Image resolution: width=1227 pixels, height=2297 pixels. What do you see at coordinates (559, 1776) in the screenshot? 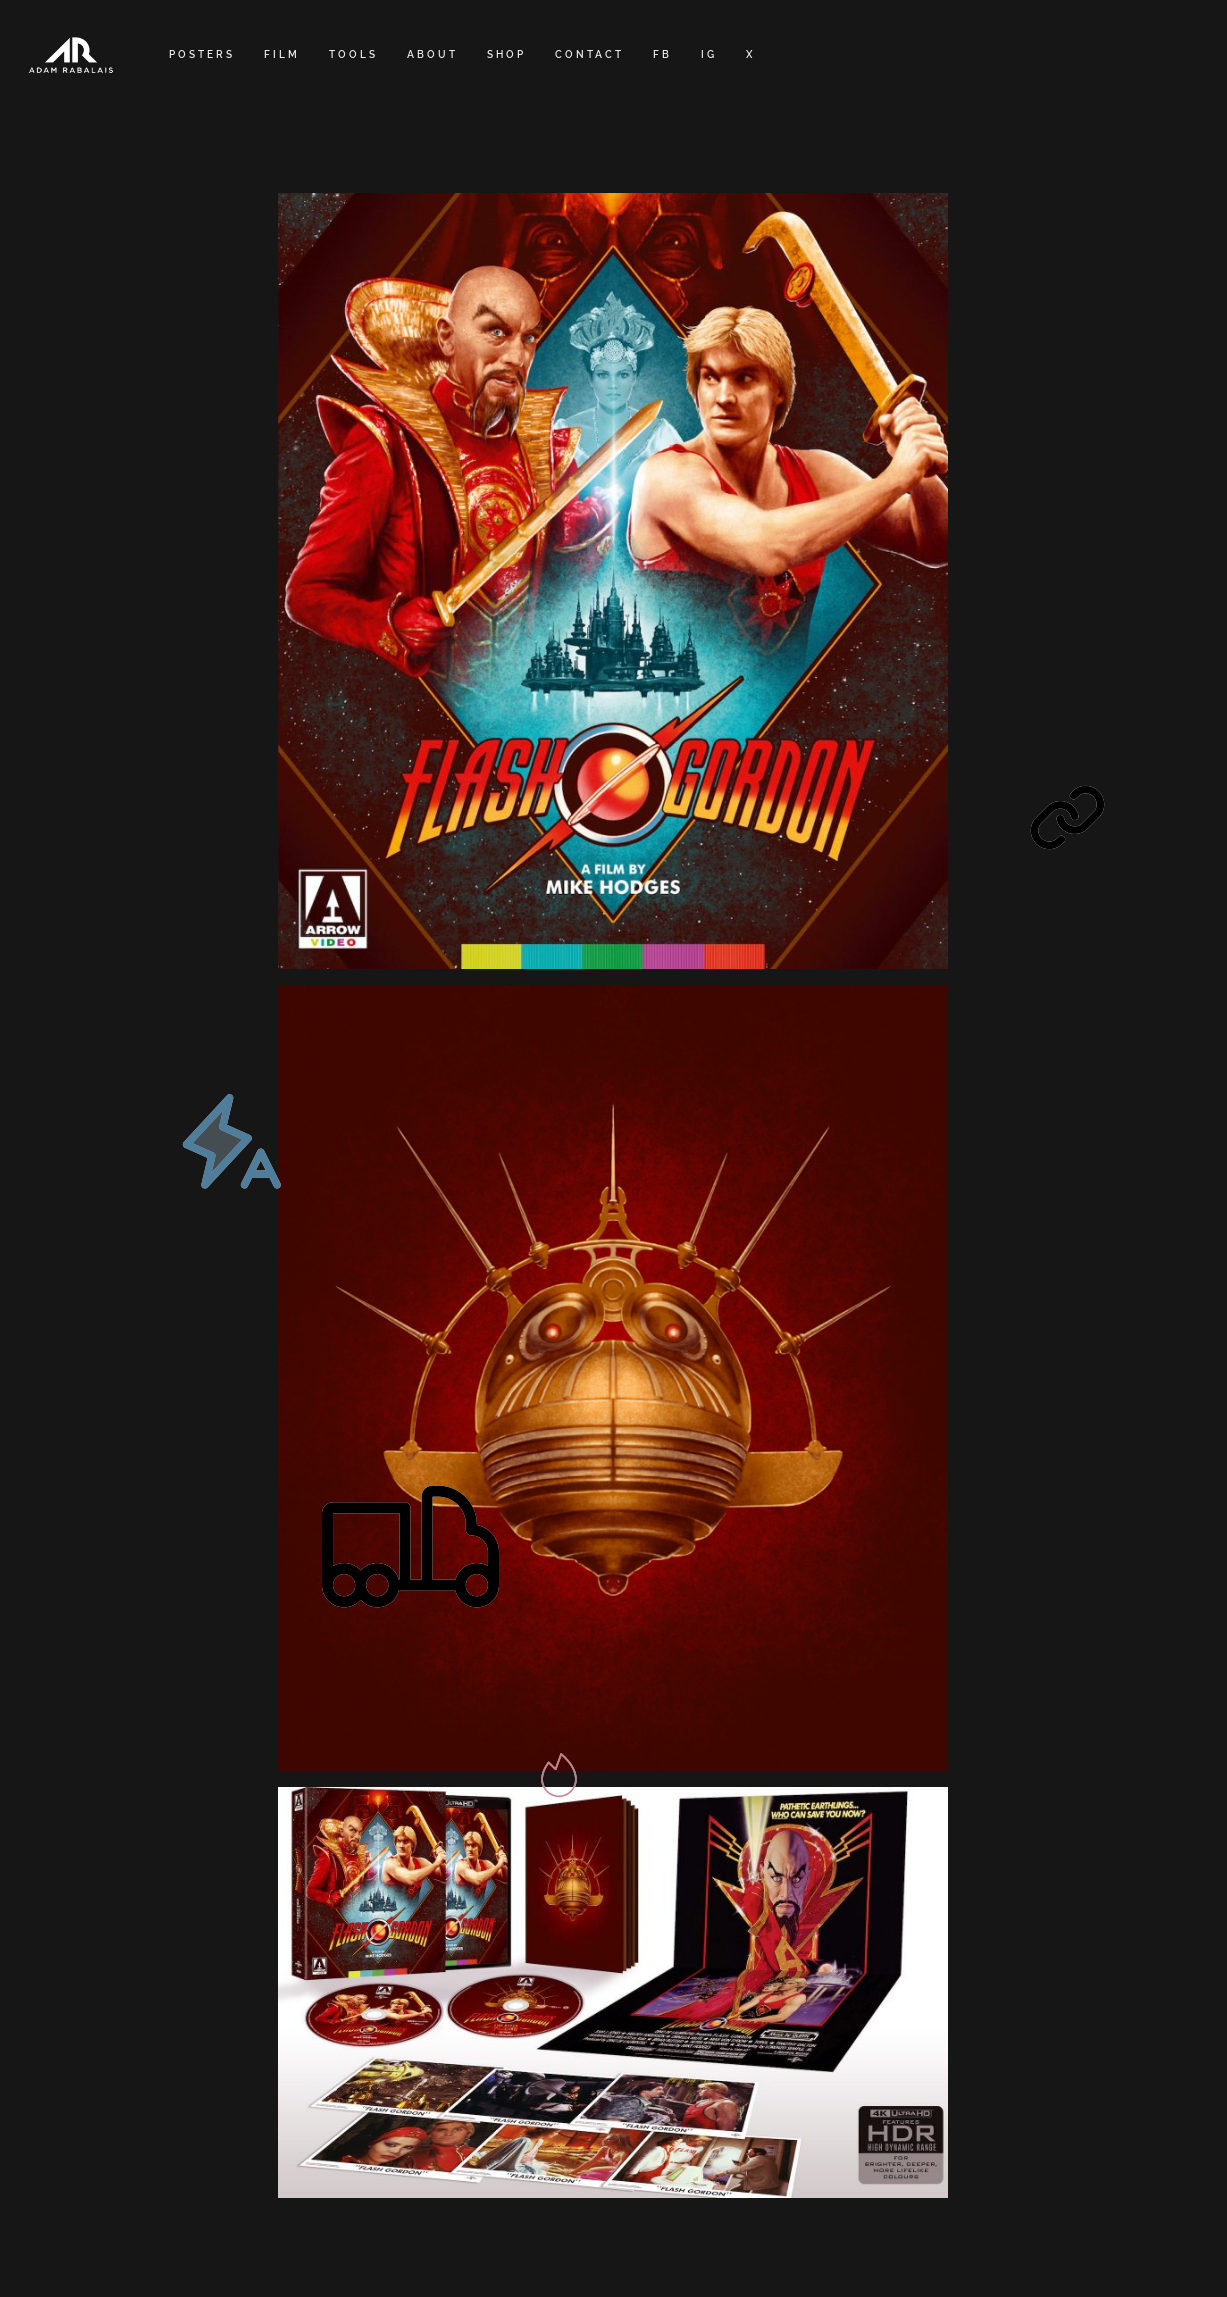
I see `view trending or popular content` at bounding box center [559, 1776].